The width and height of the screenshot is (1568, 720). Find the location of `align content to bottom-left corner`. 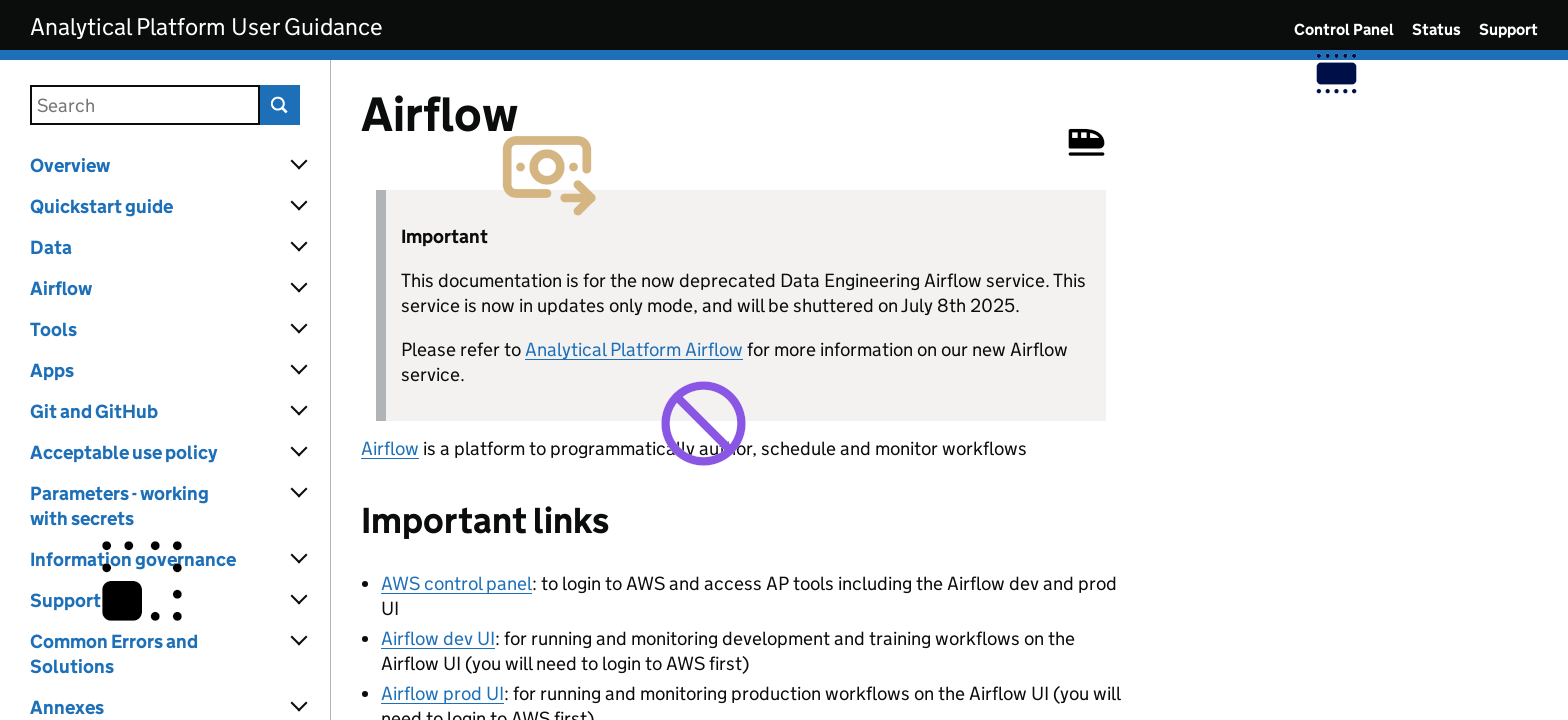

align content to bottom-left corner is located at coordinates (142, 581).